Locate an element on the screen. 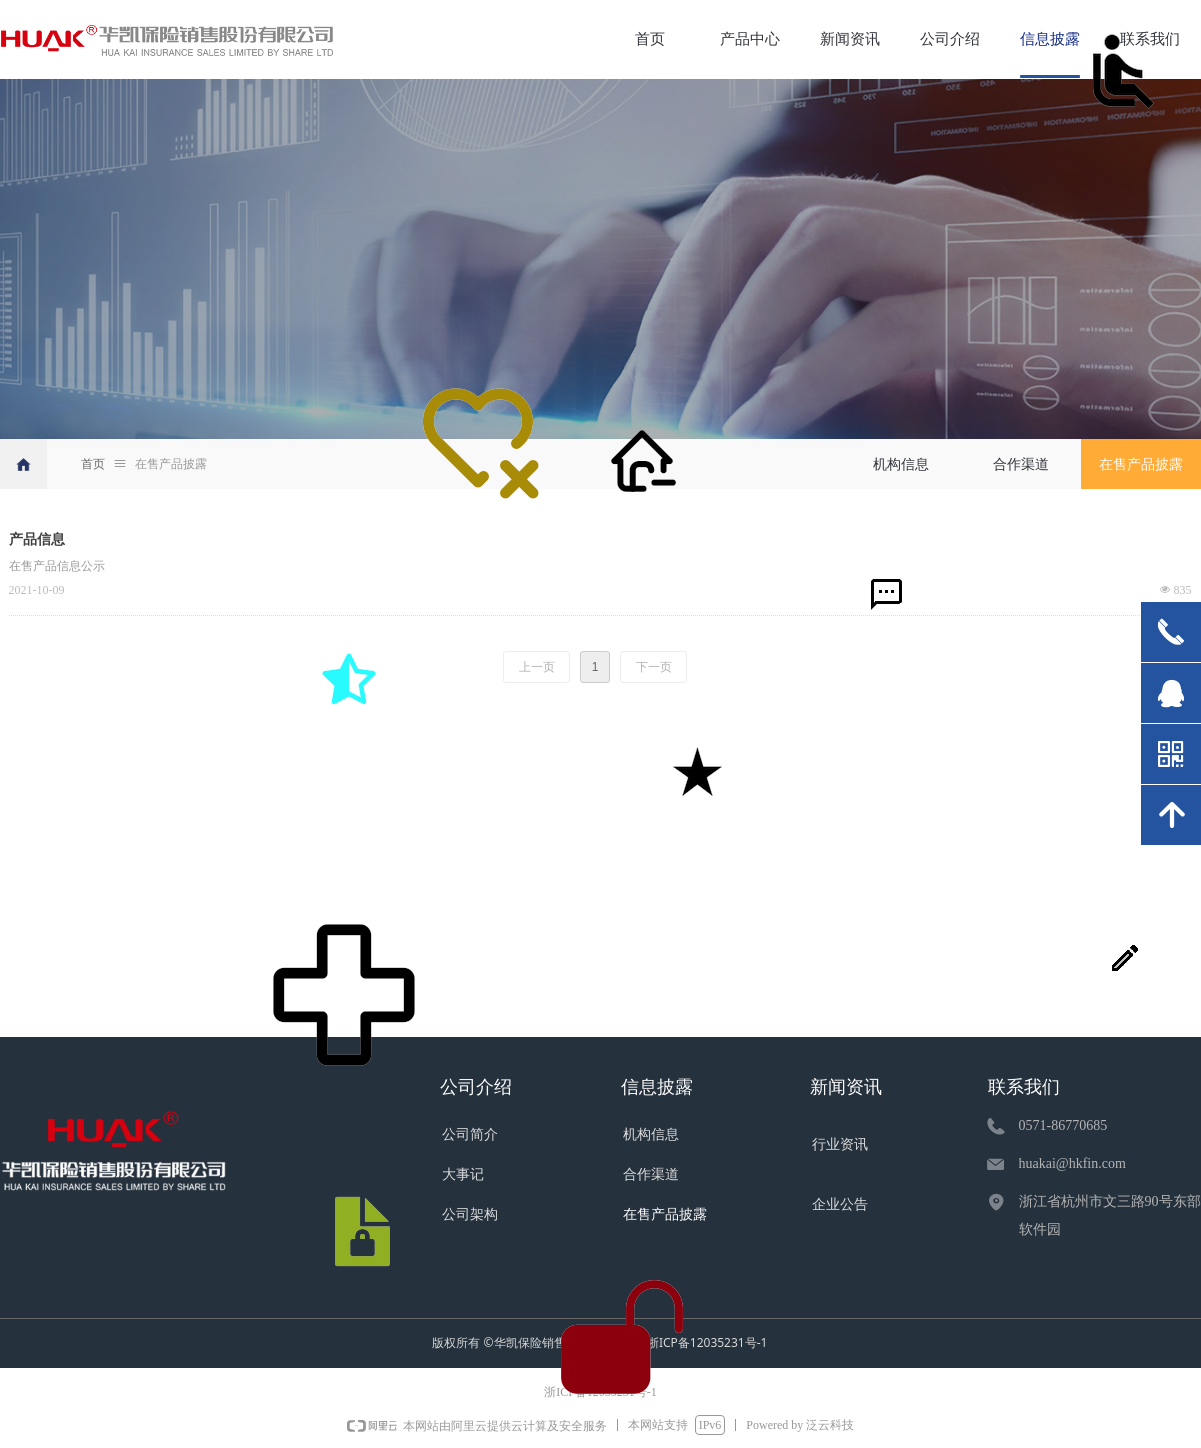 This screenshot has width=1201, height=1448. view a protected or encrypted document is located at coordinates (362, 1231).